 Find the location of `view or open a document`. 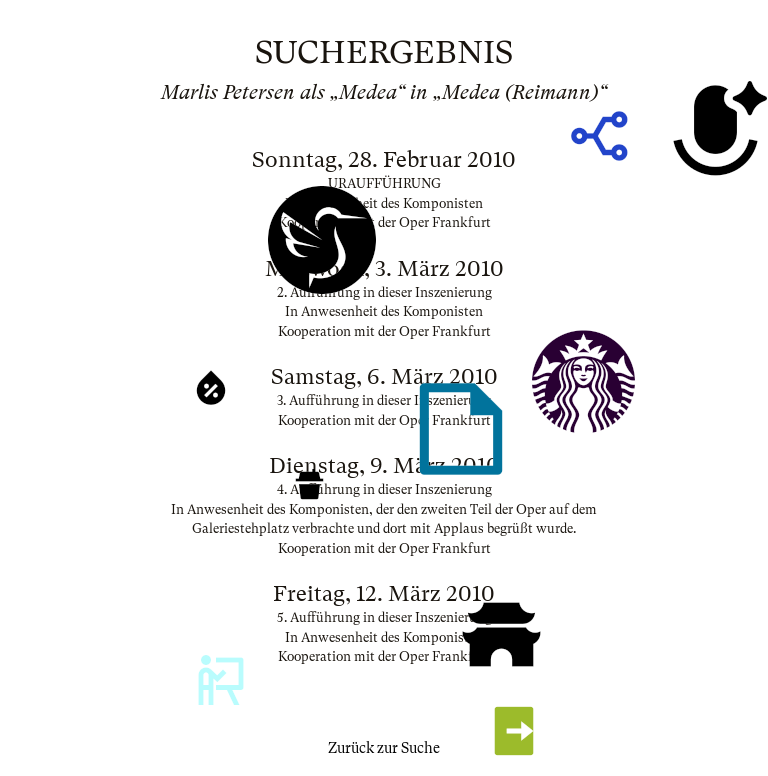

view or open a document is located at coordinates (461, 429).